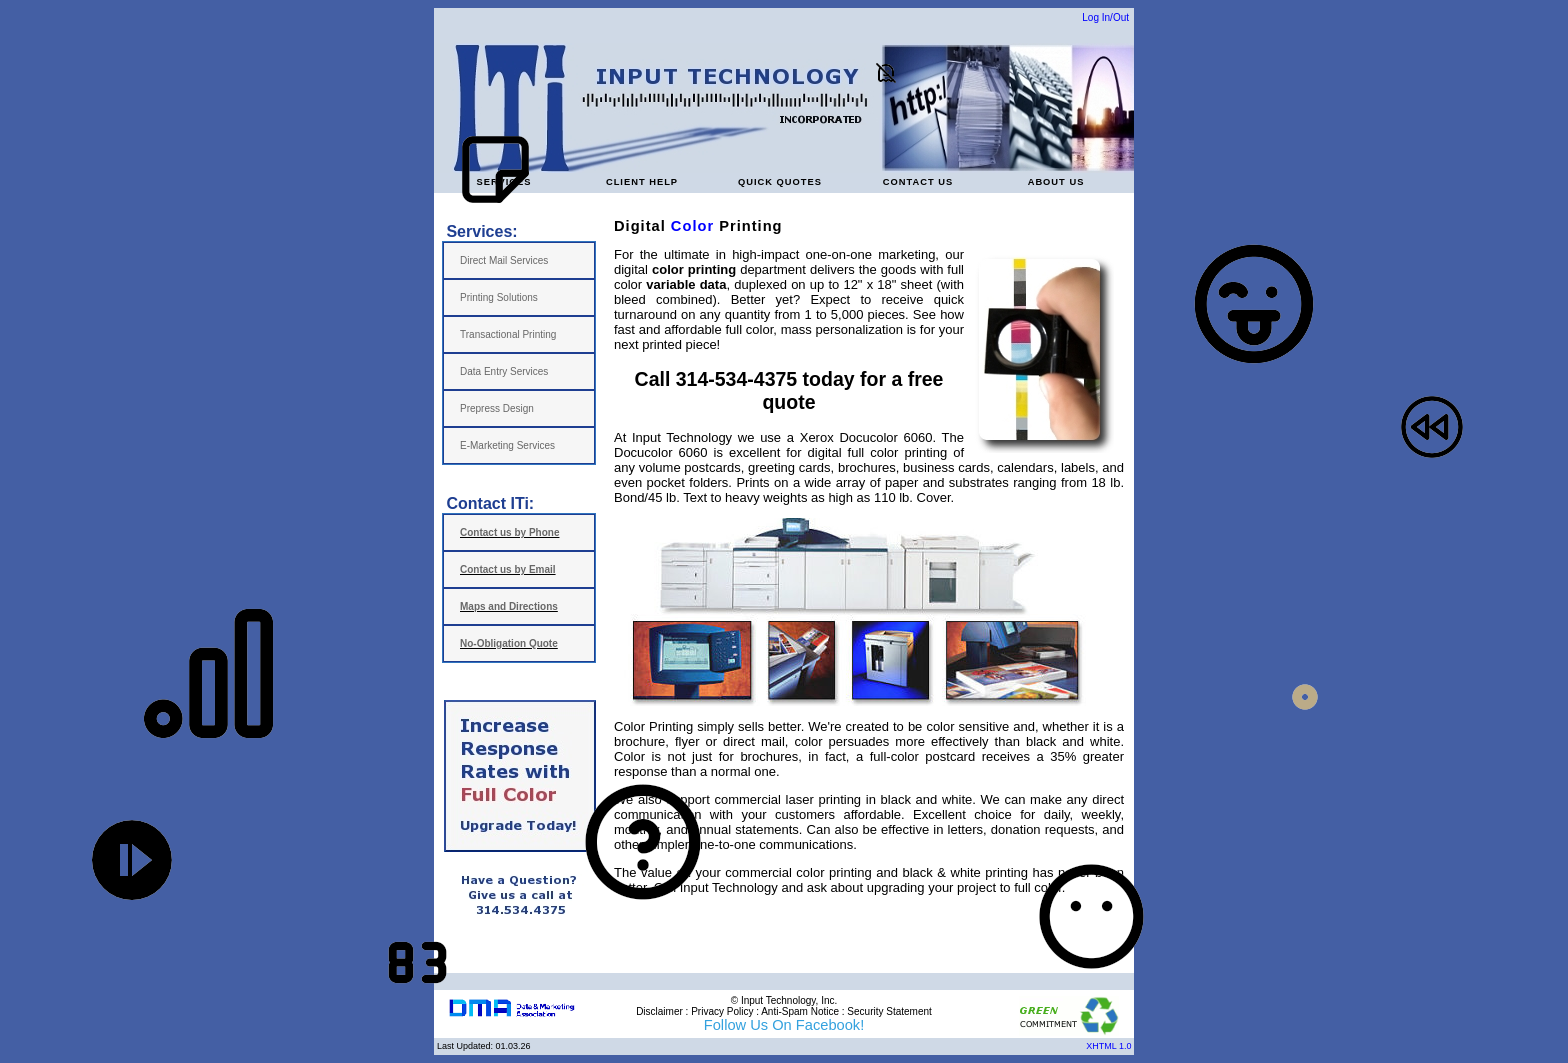  I want to click on indicates item number 83 in a list or sequence, so click(417, 962).